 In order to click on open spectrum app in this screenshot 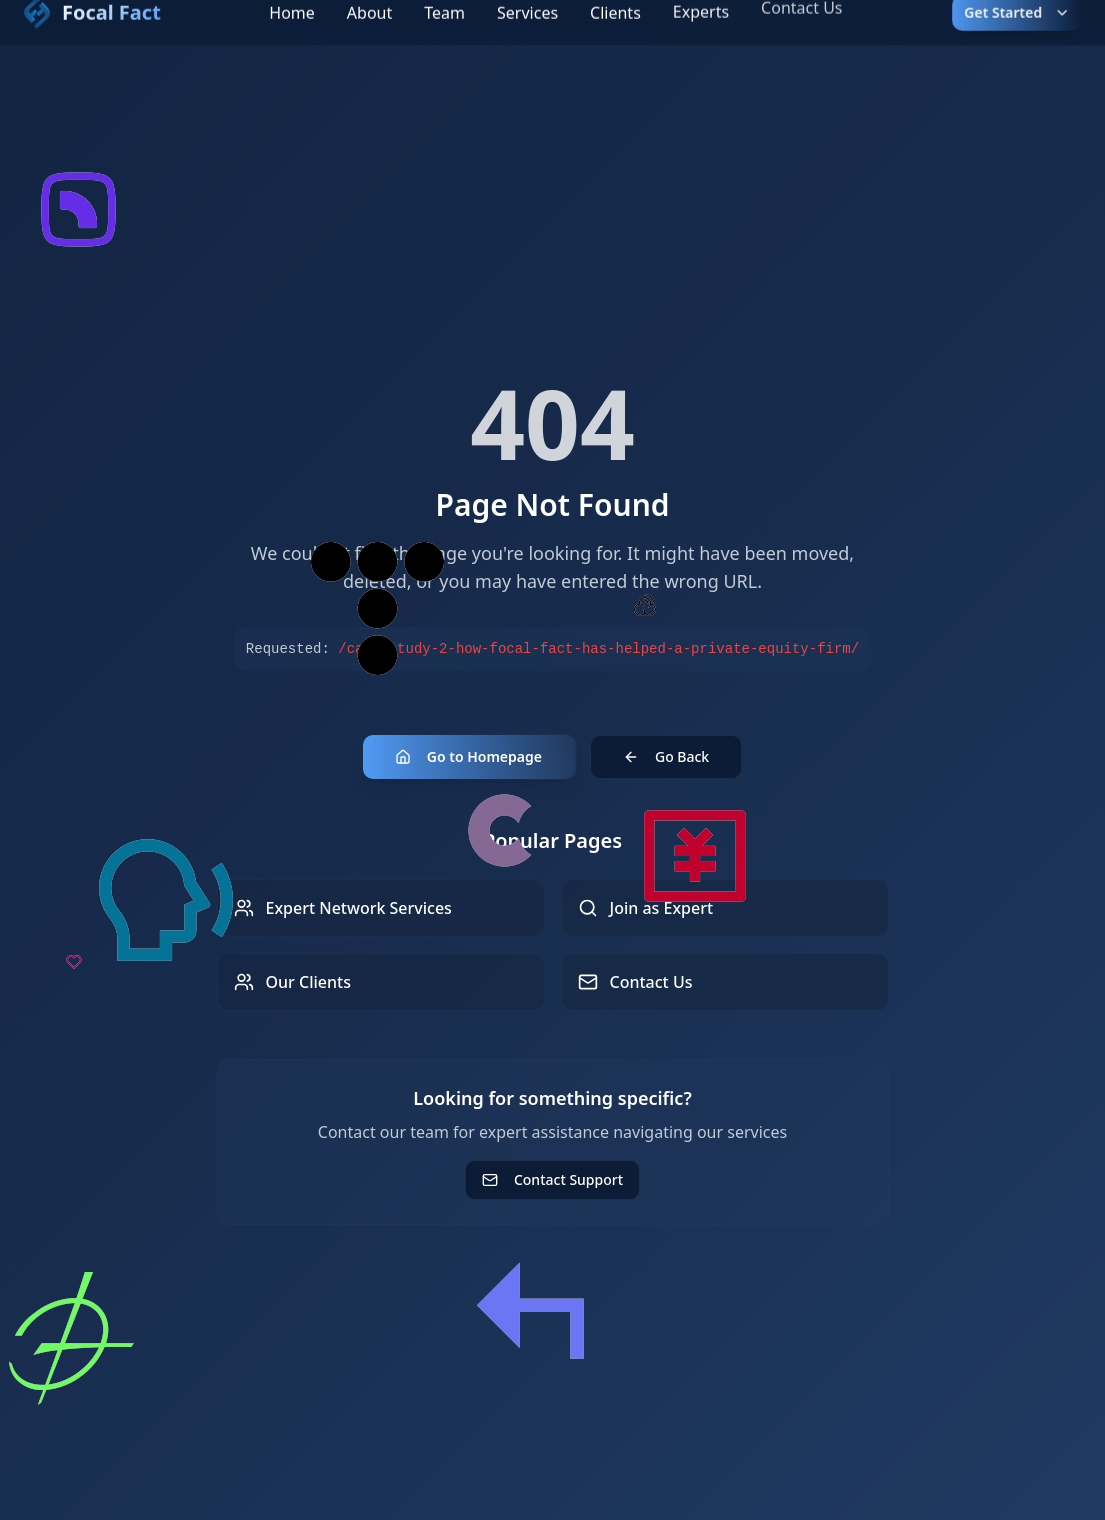, I will do `click(78, 209)`.